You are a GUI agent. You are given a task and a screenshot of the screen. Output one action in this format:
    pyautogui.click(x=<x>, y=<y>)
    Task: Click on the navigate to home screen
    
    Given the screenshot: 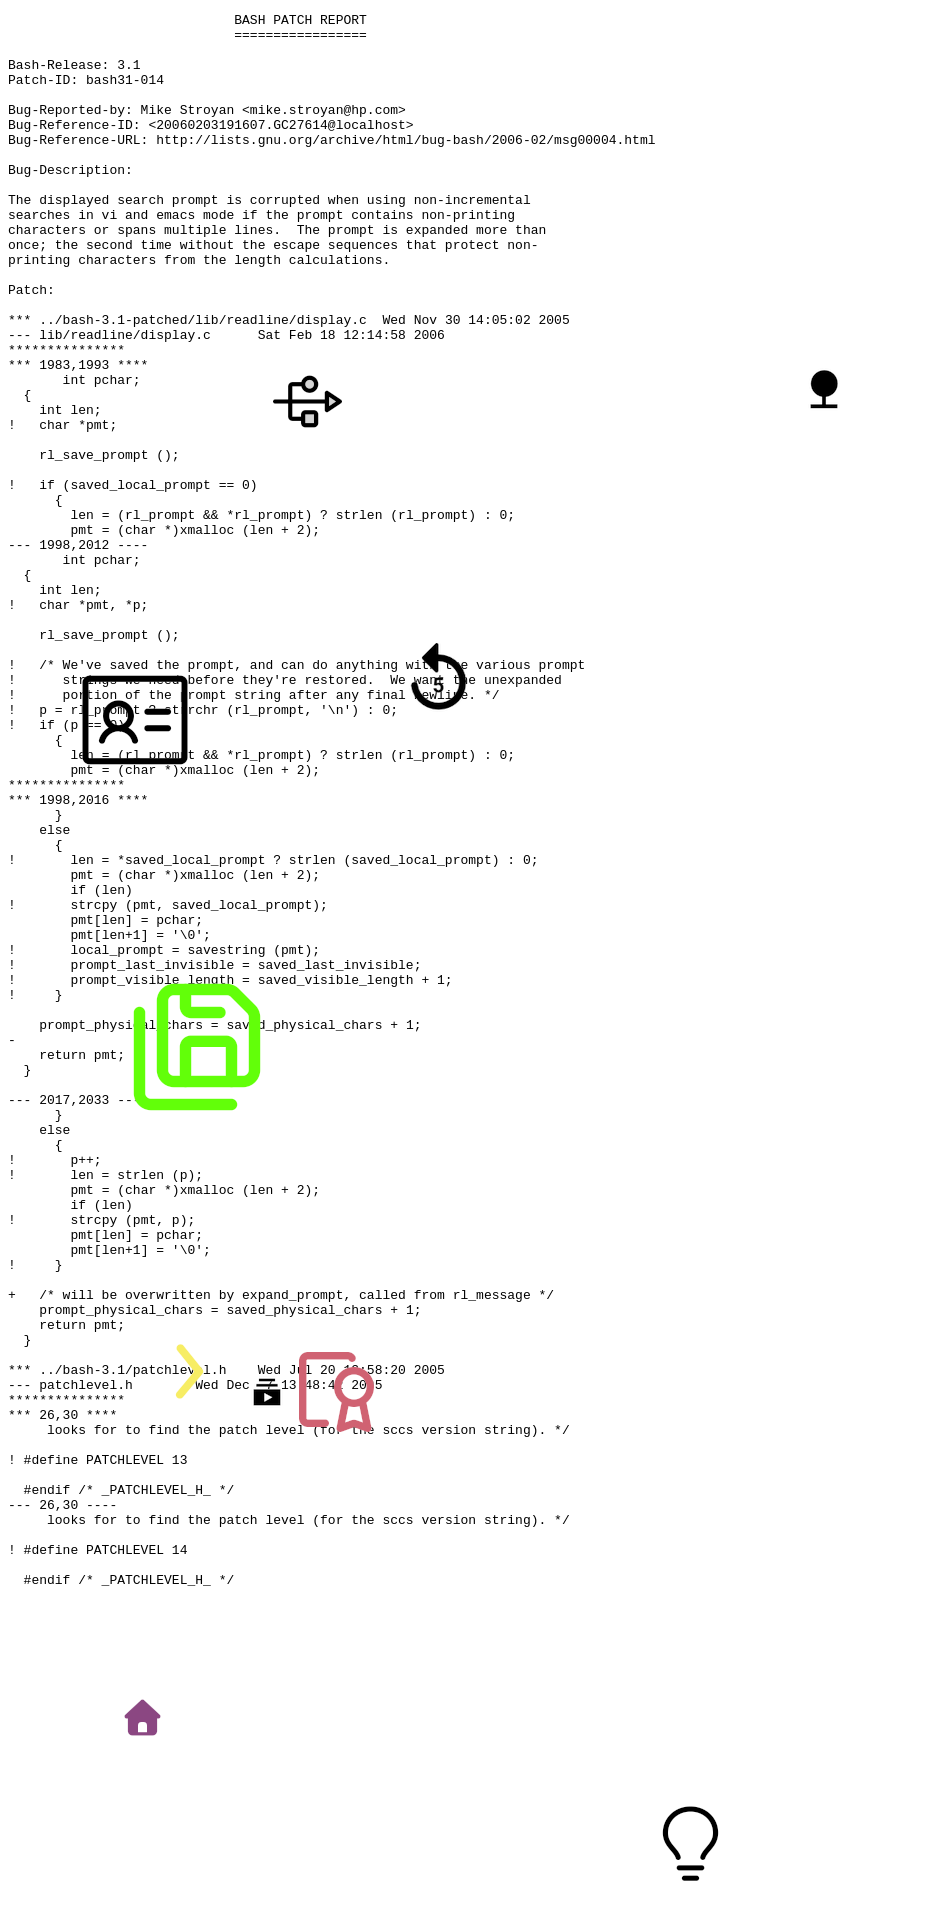 What is the action you would take?
    pyautogui.click(x=142, y=1717)
    